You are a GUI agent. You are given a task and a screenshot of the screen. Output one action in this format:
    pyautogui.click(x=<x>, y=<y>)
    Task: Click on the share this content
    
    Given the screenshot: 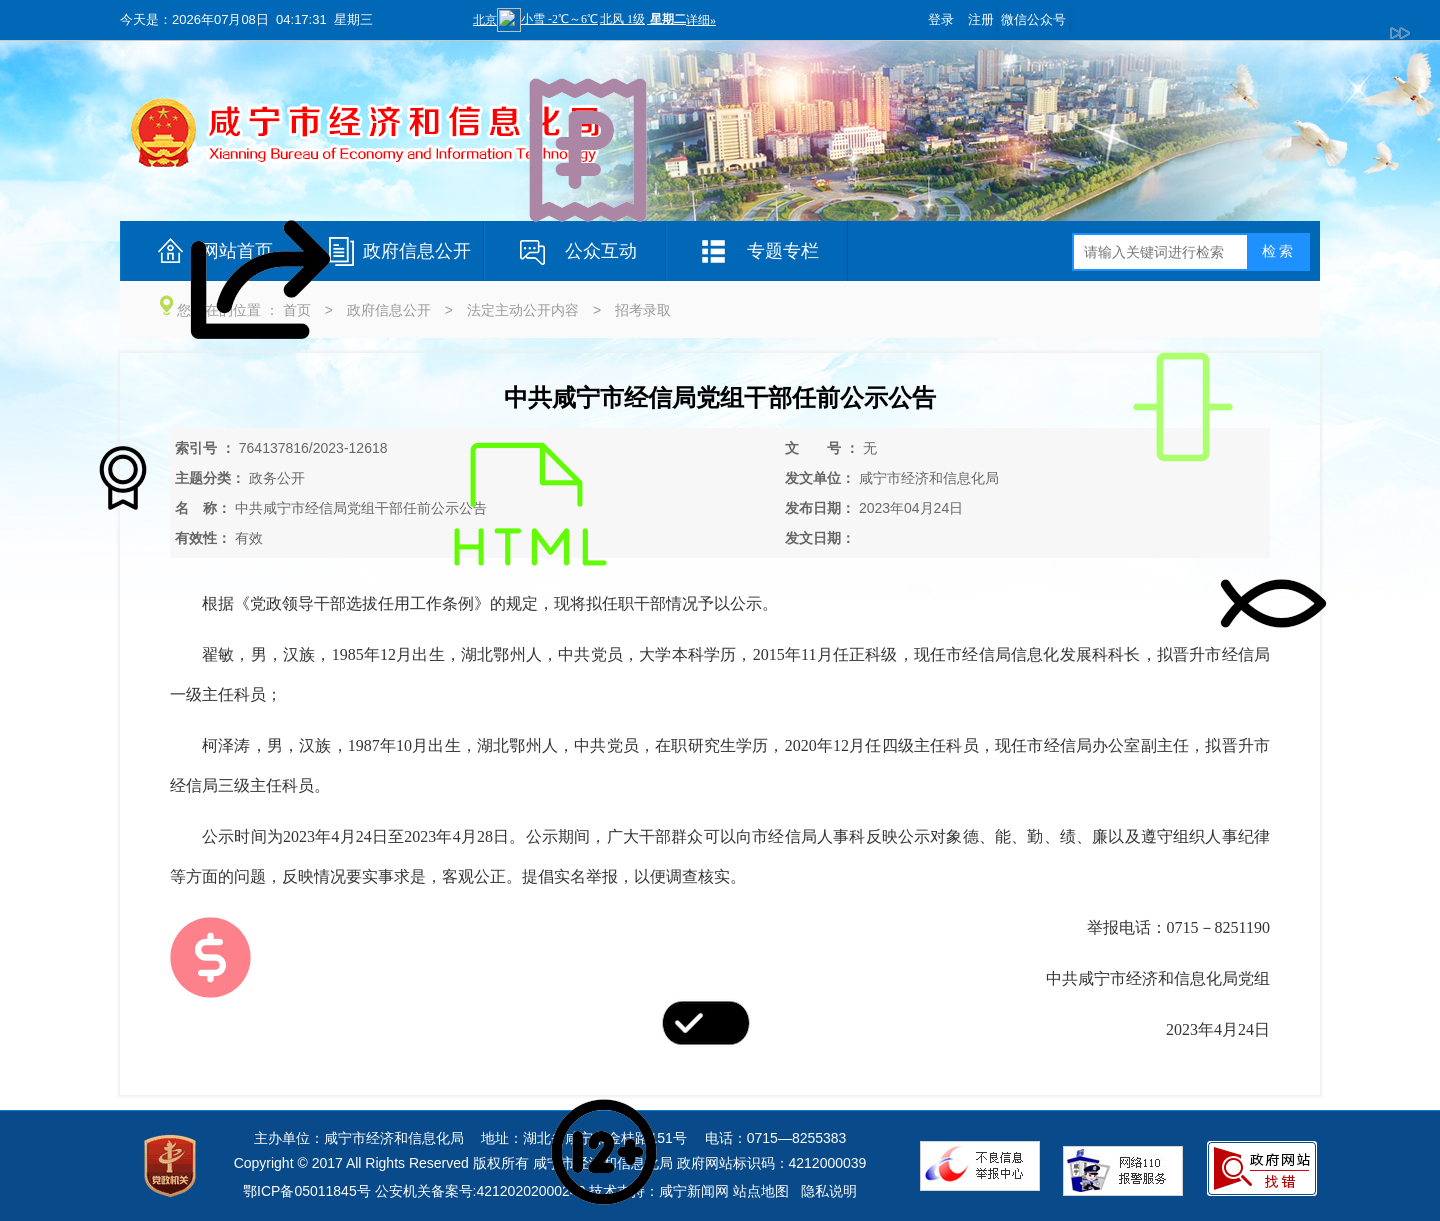 What is the action you would take?
    pyautogui.click(x=260, y=274)
    